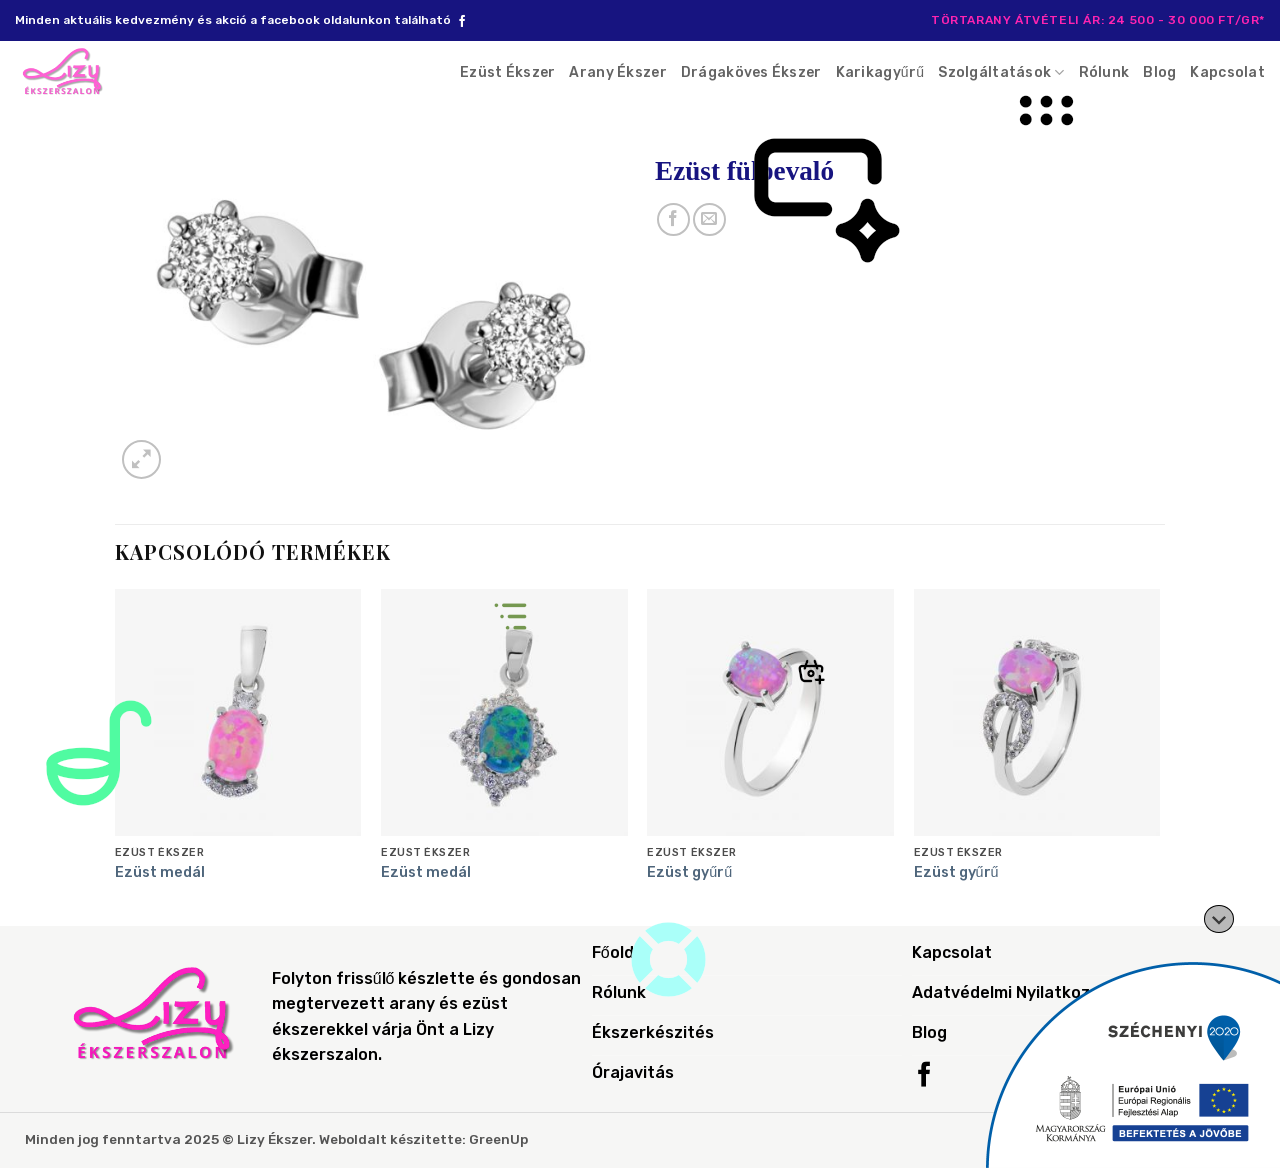 The image size is (1280, 1168). Describe the element at coordinates (99, 753) in the screenshot. I see `access cooking or recipe features` at that location.